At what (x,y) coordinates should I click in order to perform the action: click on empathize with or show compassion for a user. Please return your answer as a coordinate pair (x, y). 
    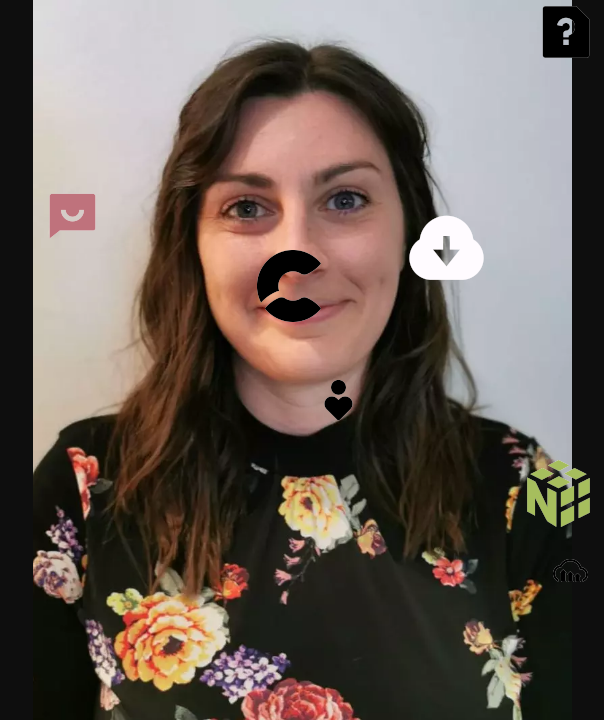
    Looking at the image, I should click on (338, 400).